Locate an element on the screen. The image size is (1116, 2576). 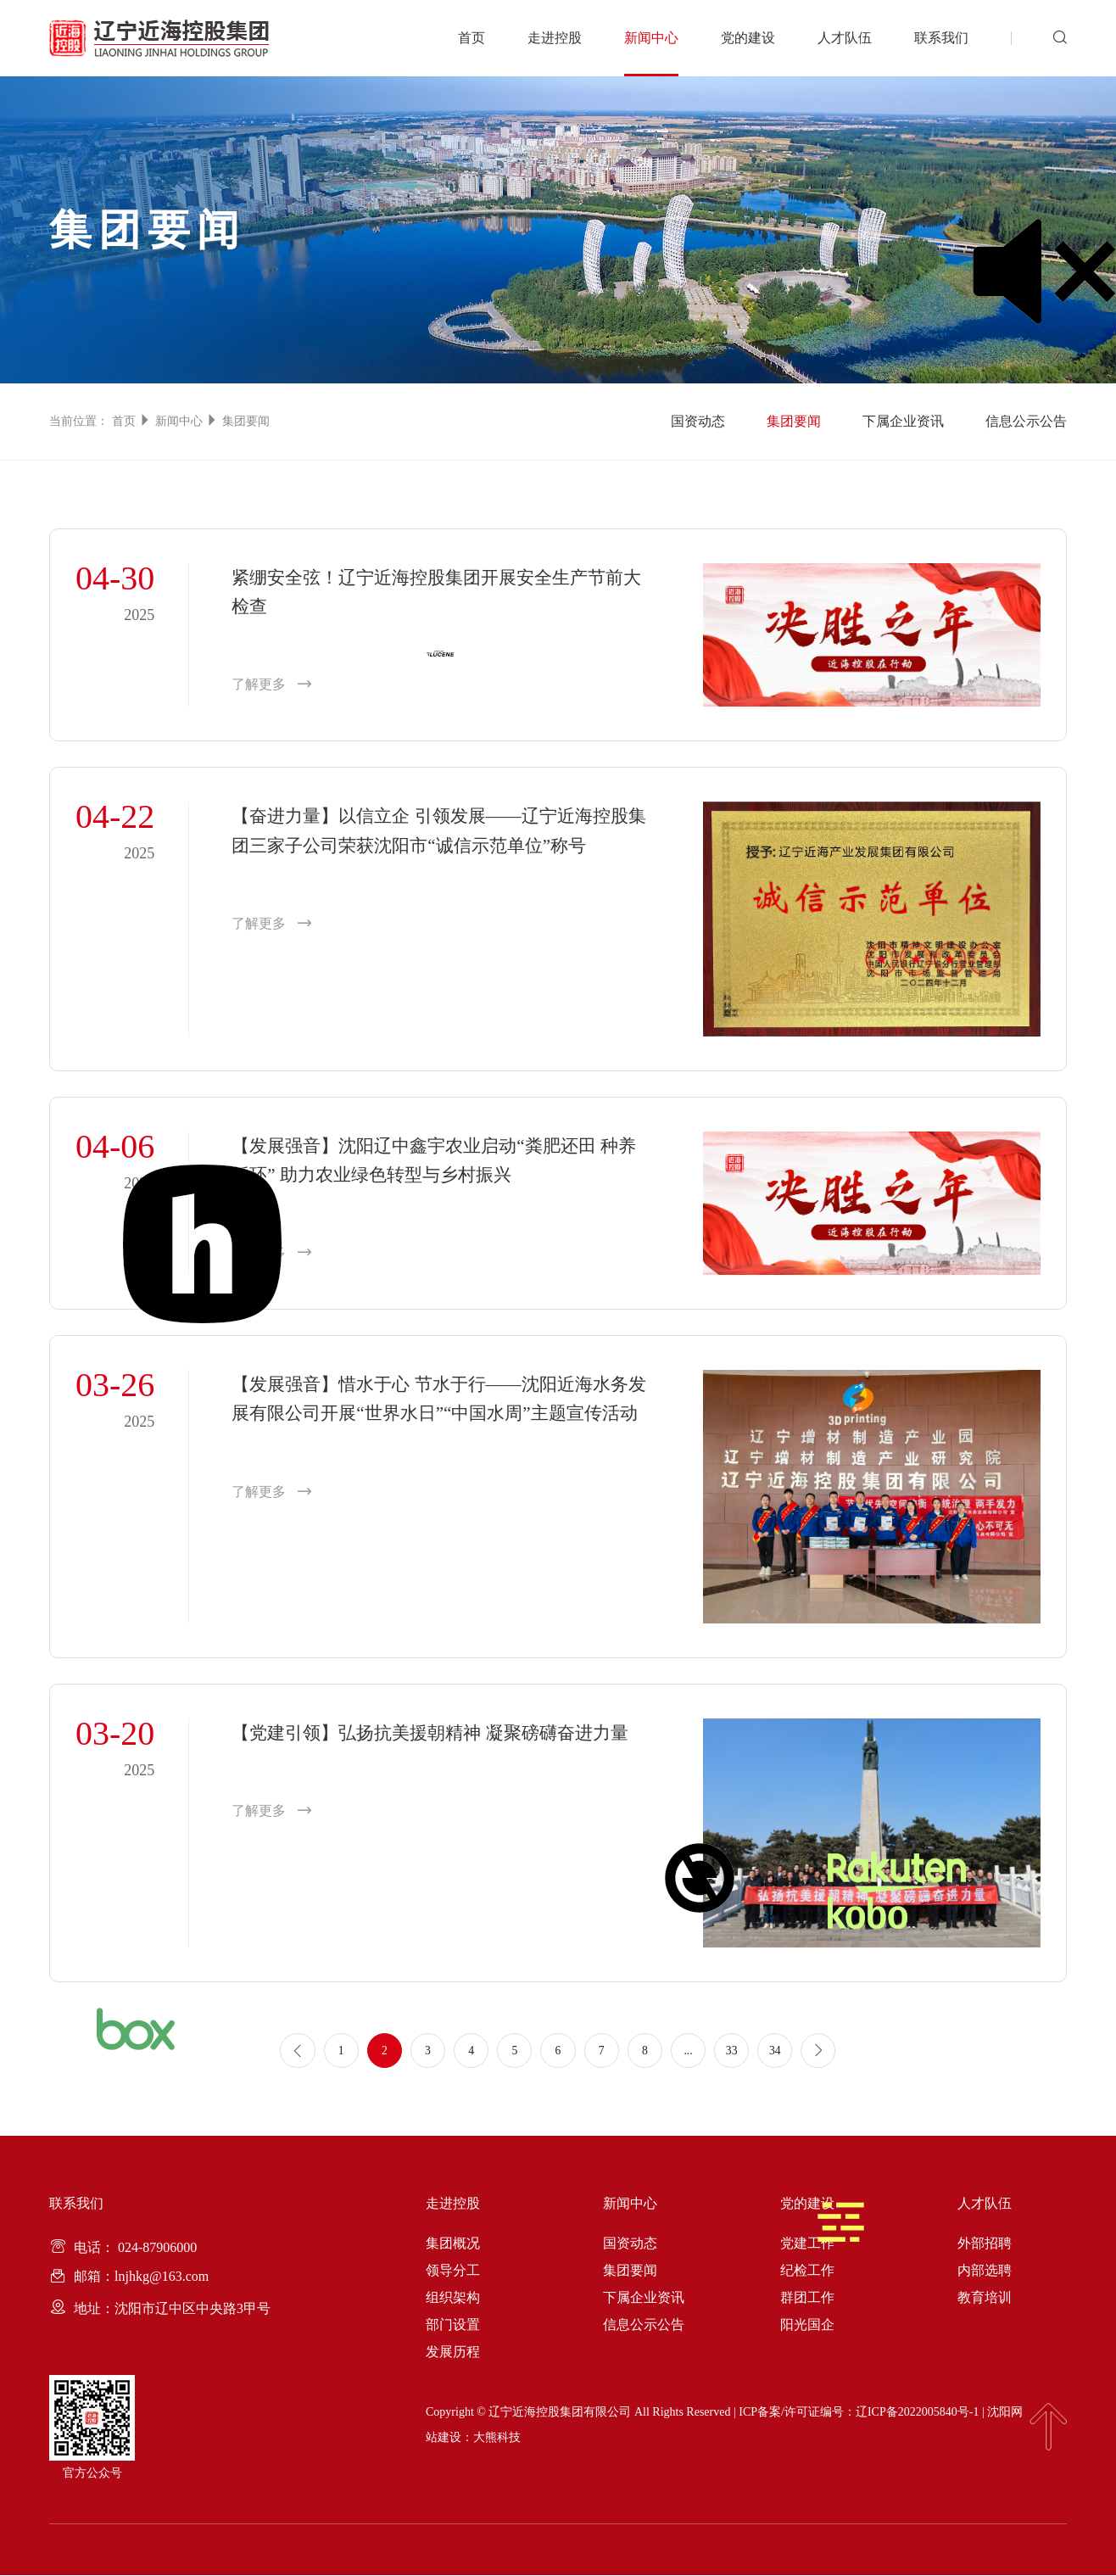
apache lucene search library logo is located at coordinates (440, 653).